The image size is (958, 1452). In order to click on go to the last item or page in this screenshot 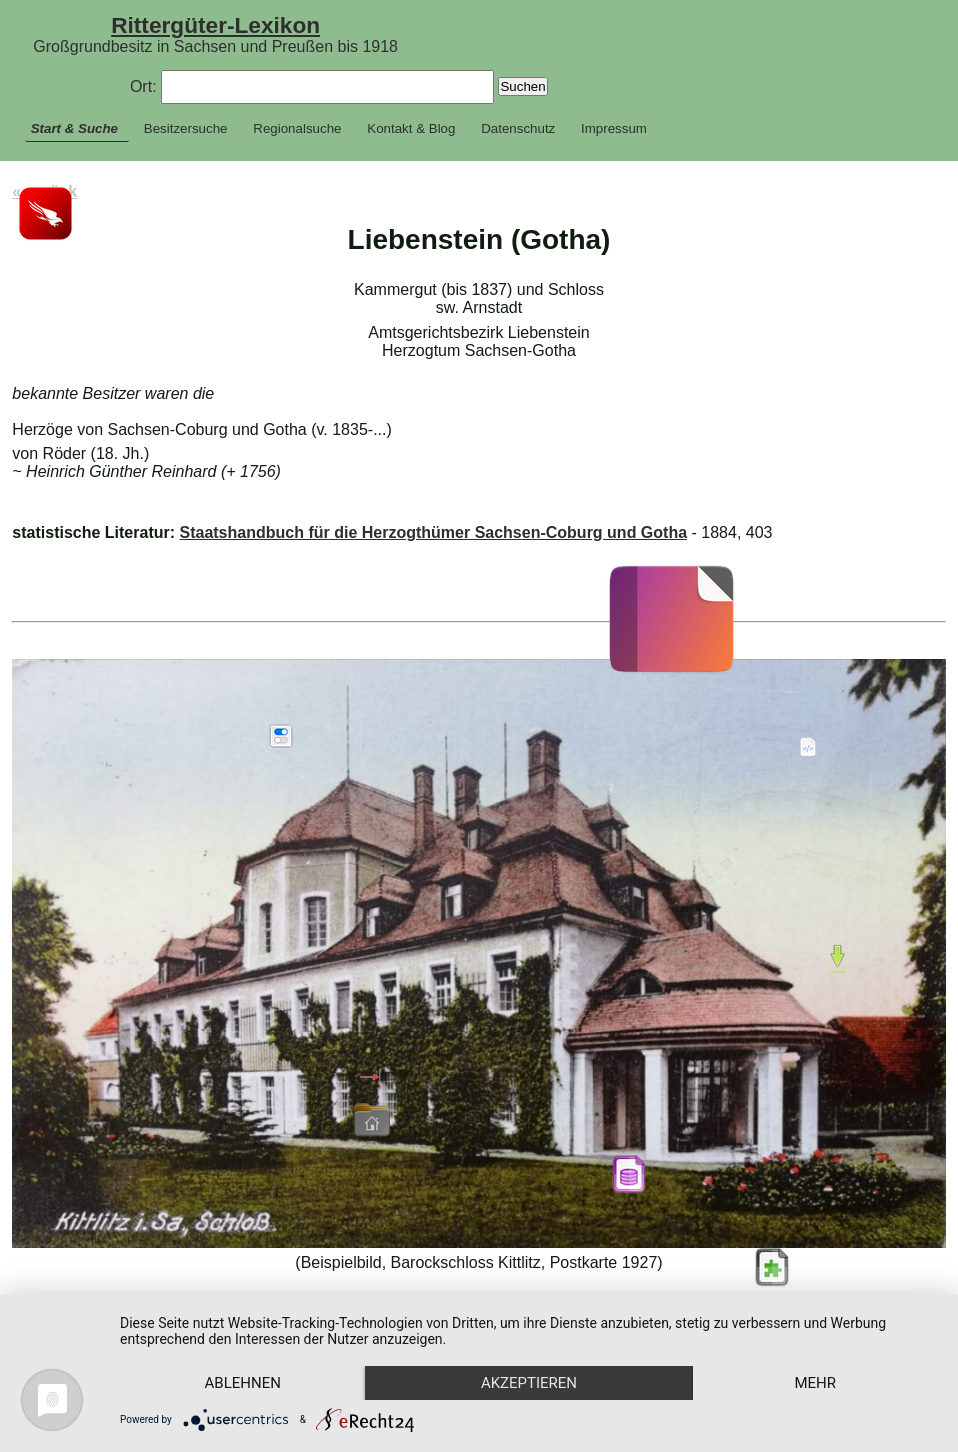, I will do `click(370, 1077)`.